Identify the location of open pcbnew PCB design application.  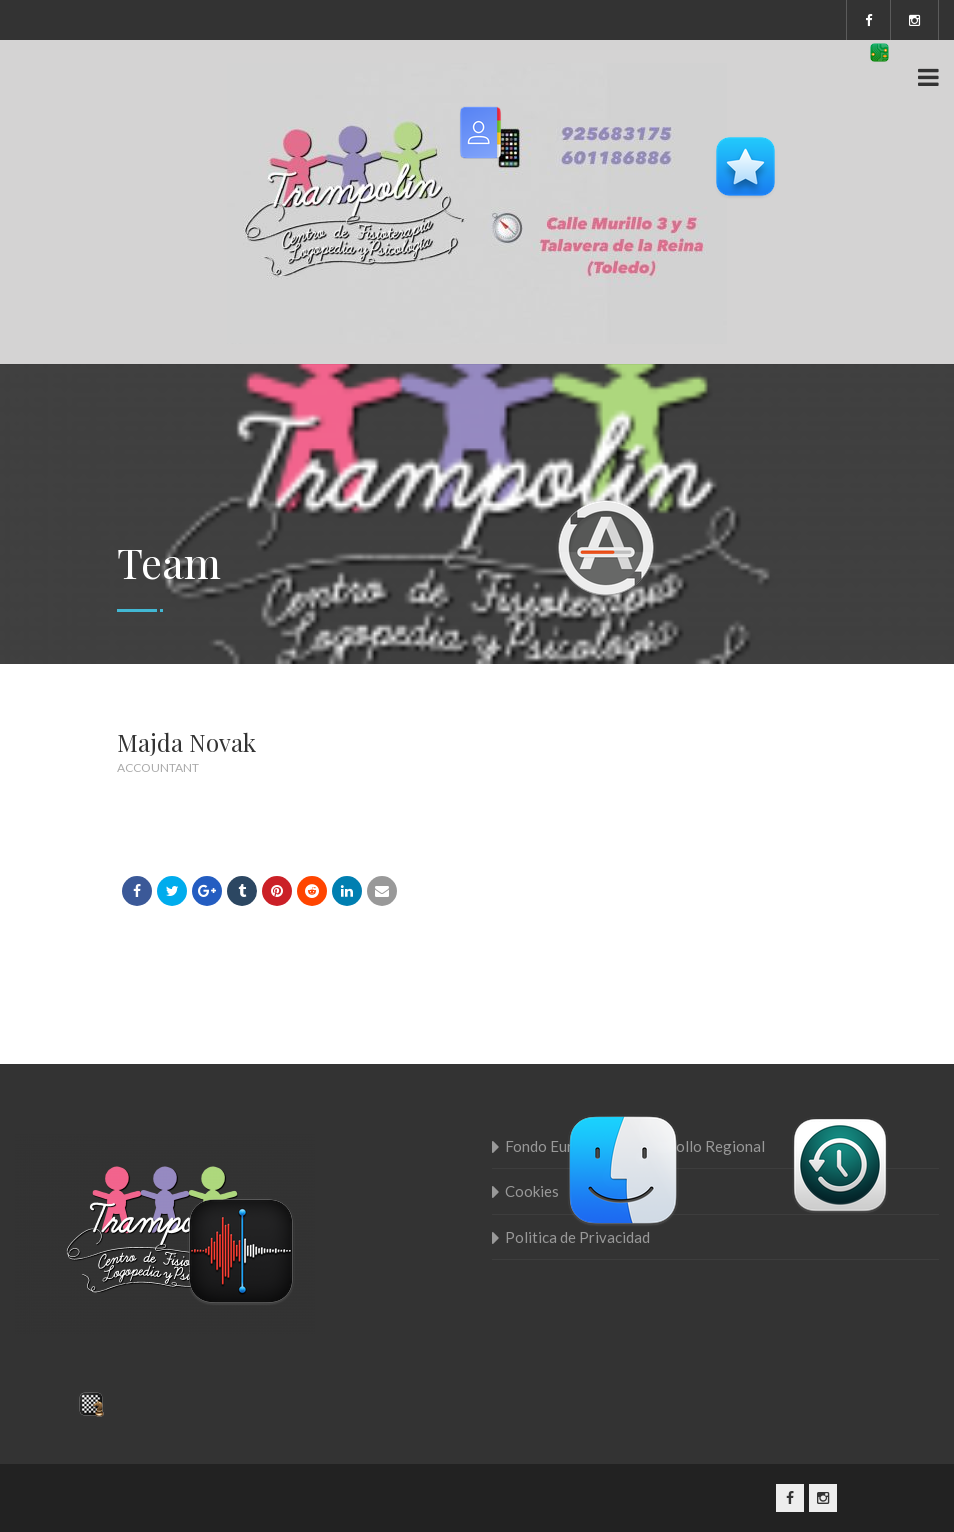
(879, 52).